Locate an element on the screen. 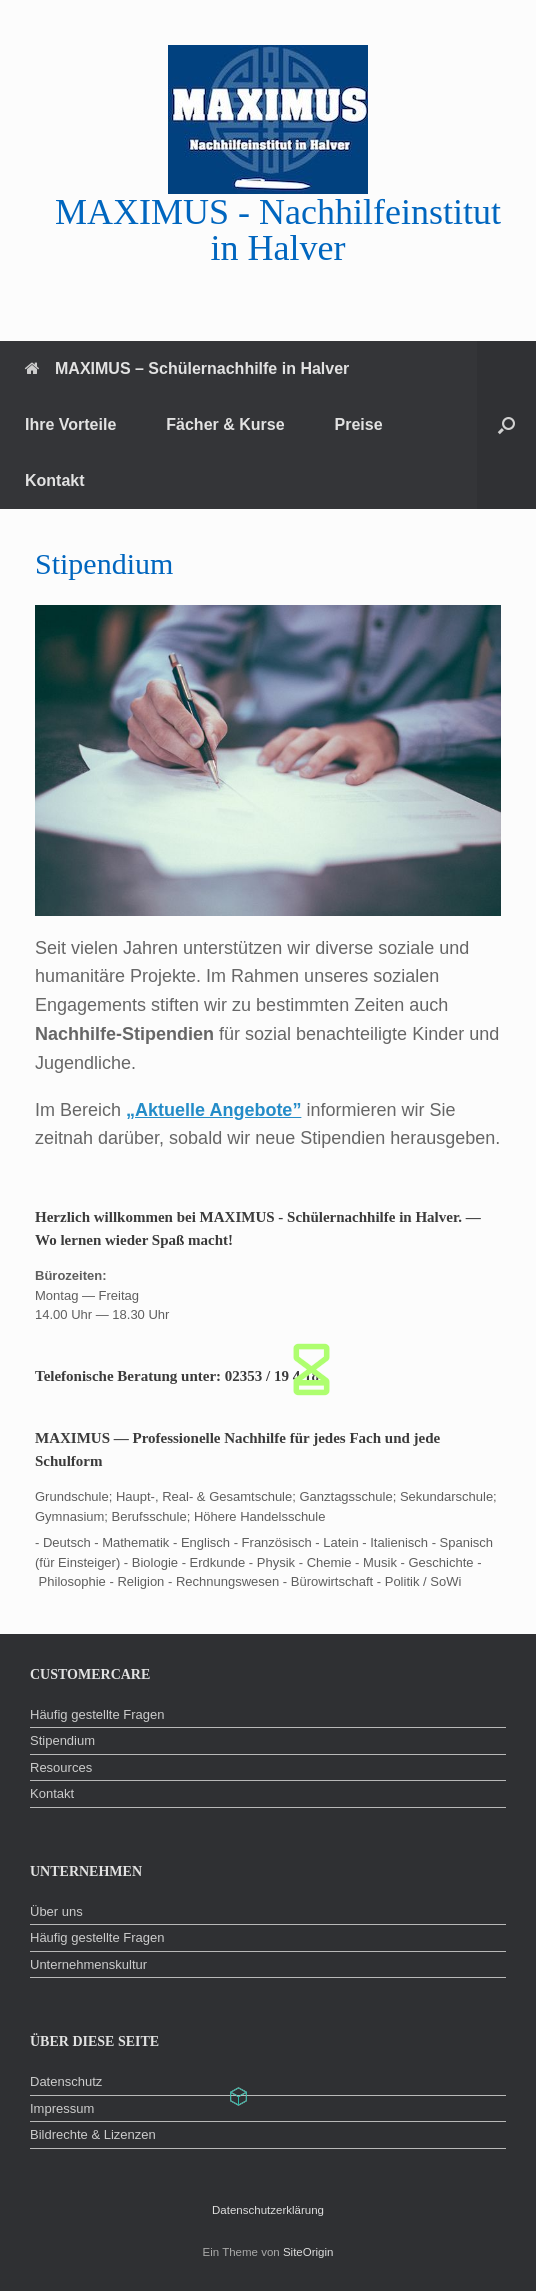  indicates time is running low is located at coordinates (311, 1369).